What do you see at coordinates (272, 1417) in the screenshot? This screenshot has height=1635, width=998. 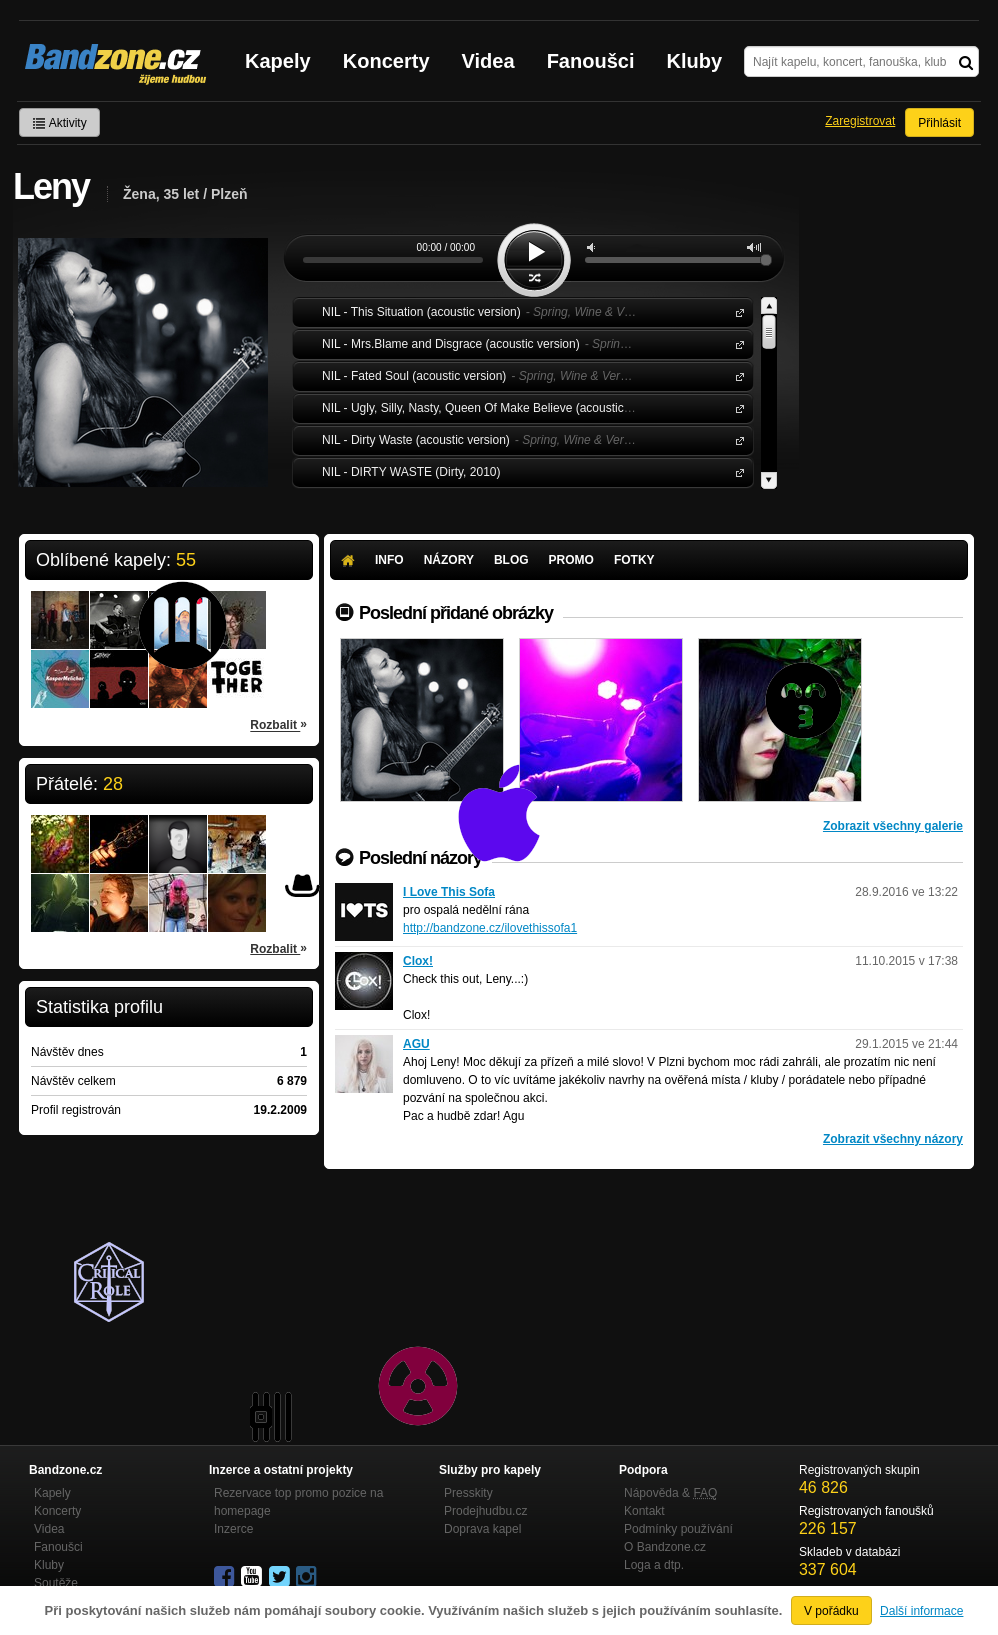 I see `indicates a prison or correctional facility location` at bounding box center [272, 1417].